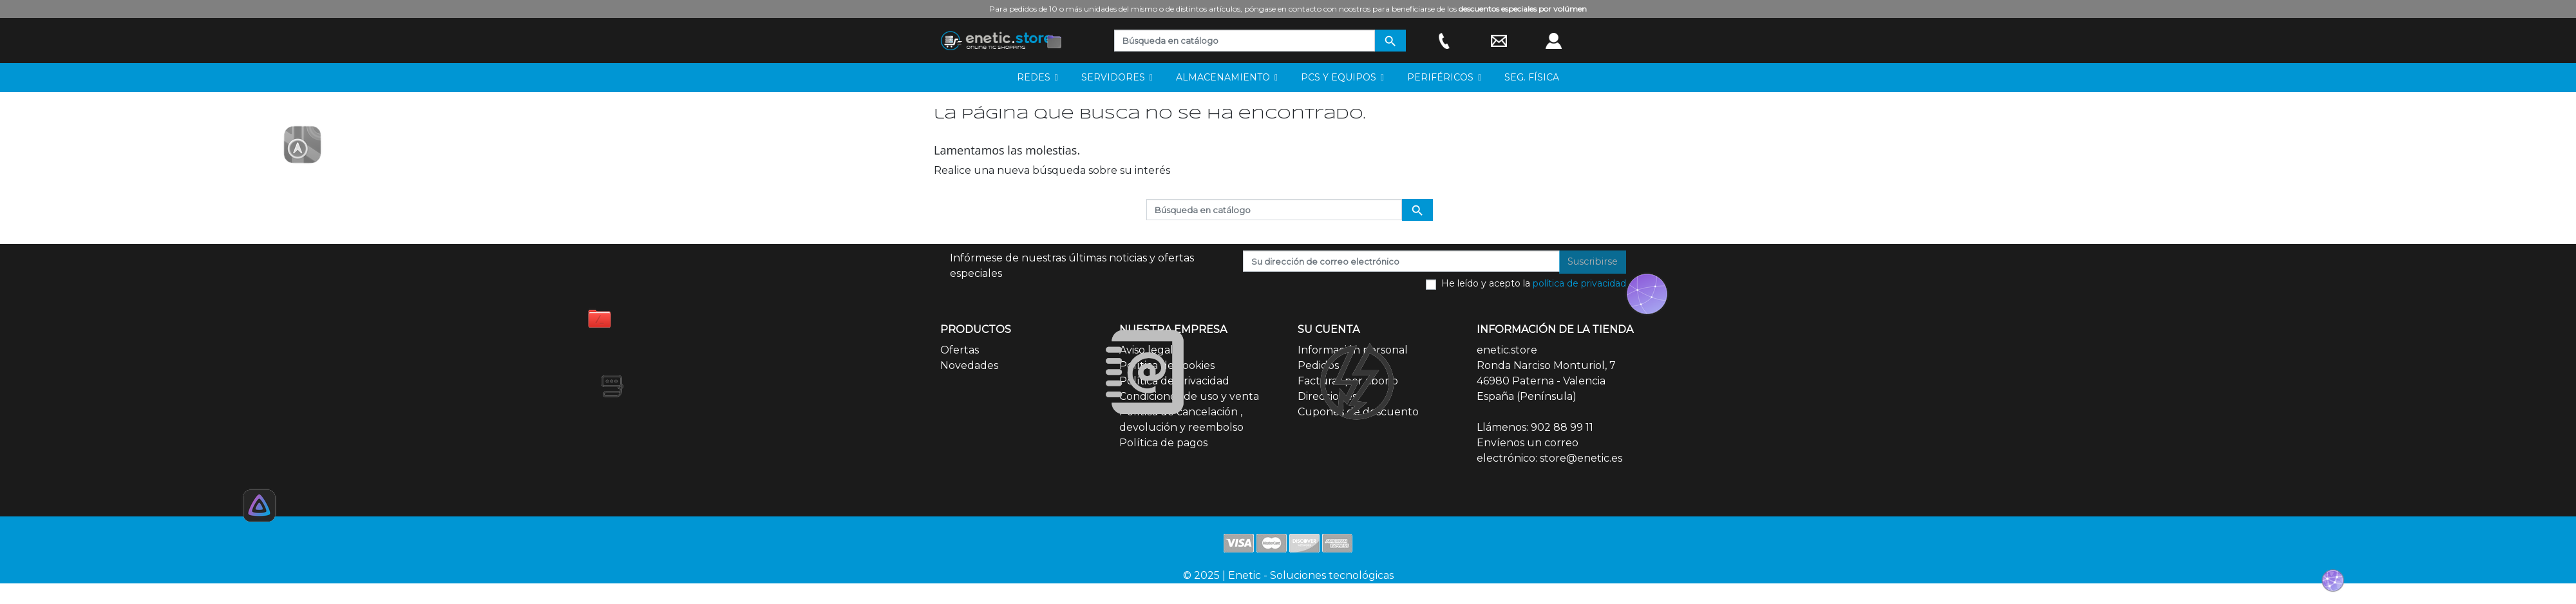  What do you see at coordinates (1054, 42) in the screenshot?
I see `open a folder to view its contents` at bounding box center [1054, 42].